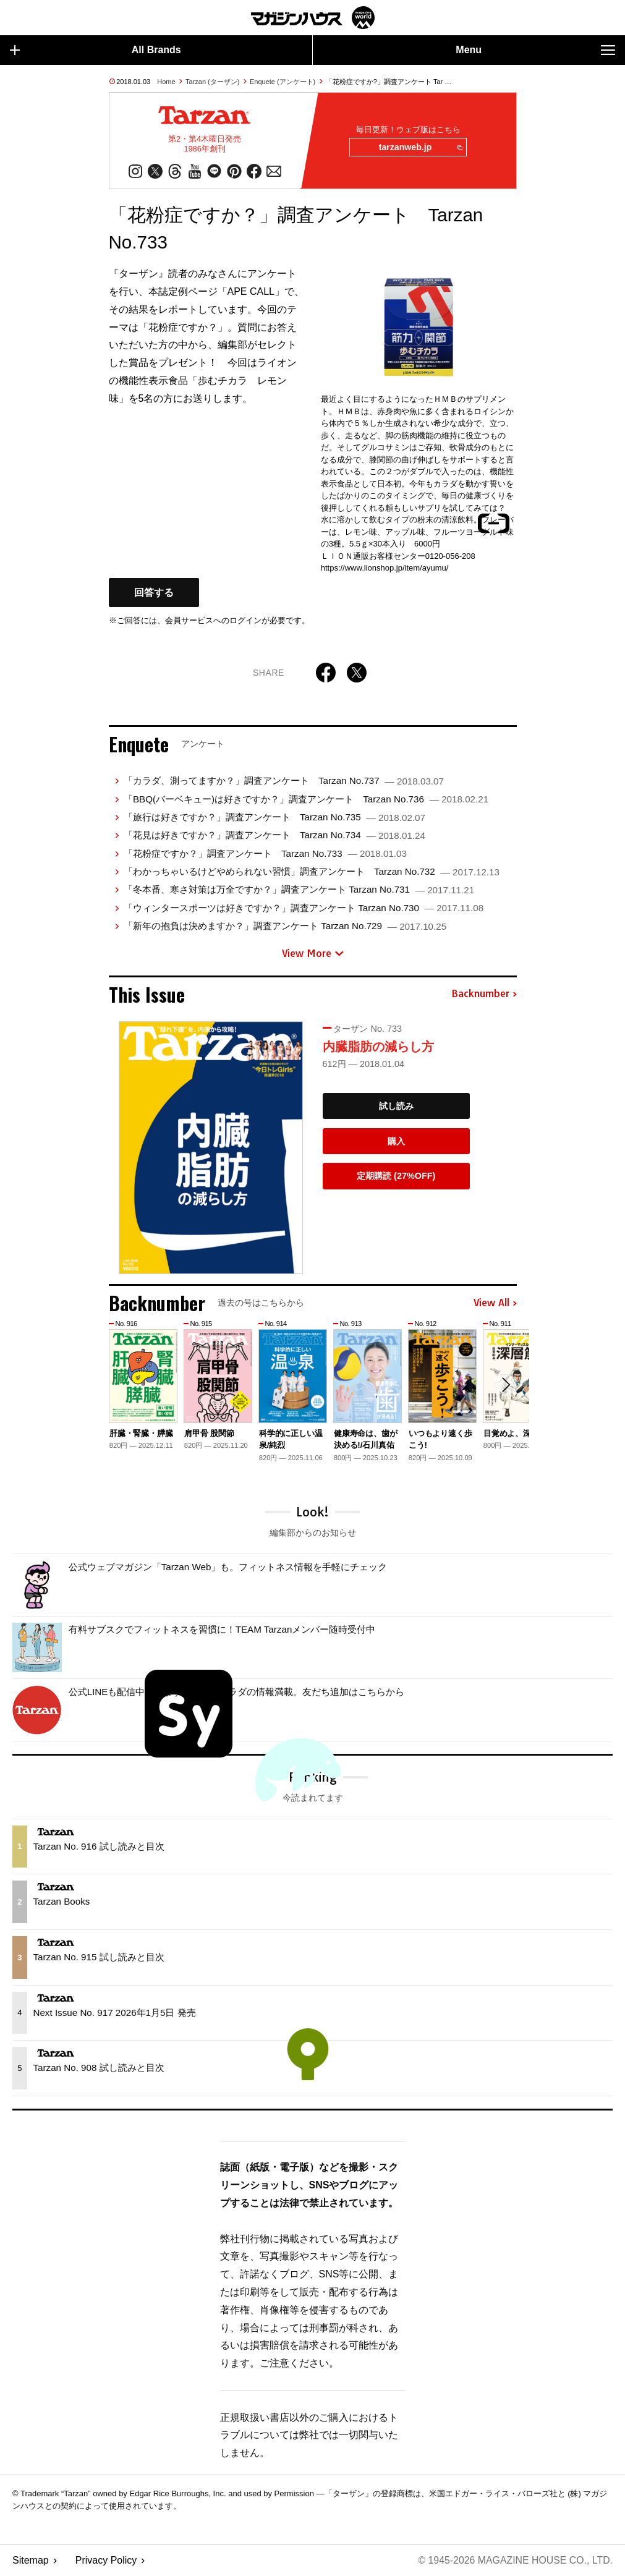  Describe the element at coordinates (298, 1769) in the screenshot. I see `open Studio 3T MongoDB database management tool` at that location.